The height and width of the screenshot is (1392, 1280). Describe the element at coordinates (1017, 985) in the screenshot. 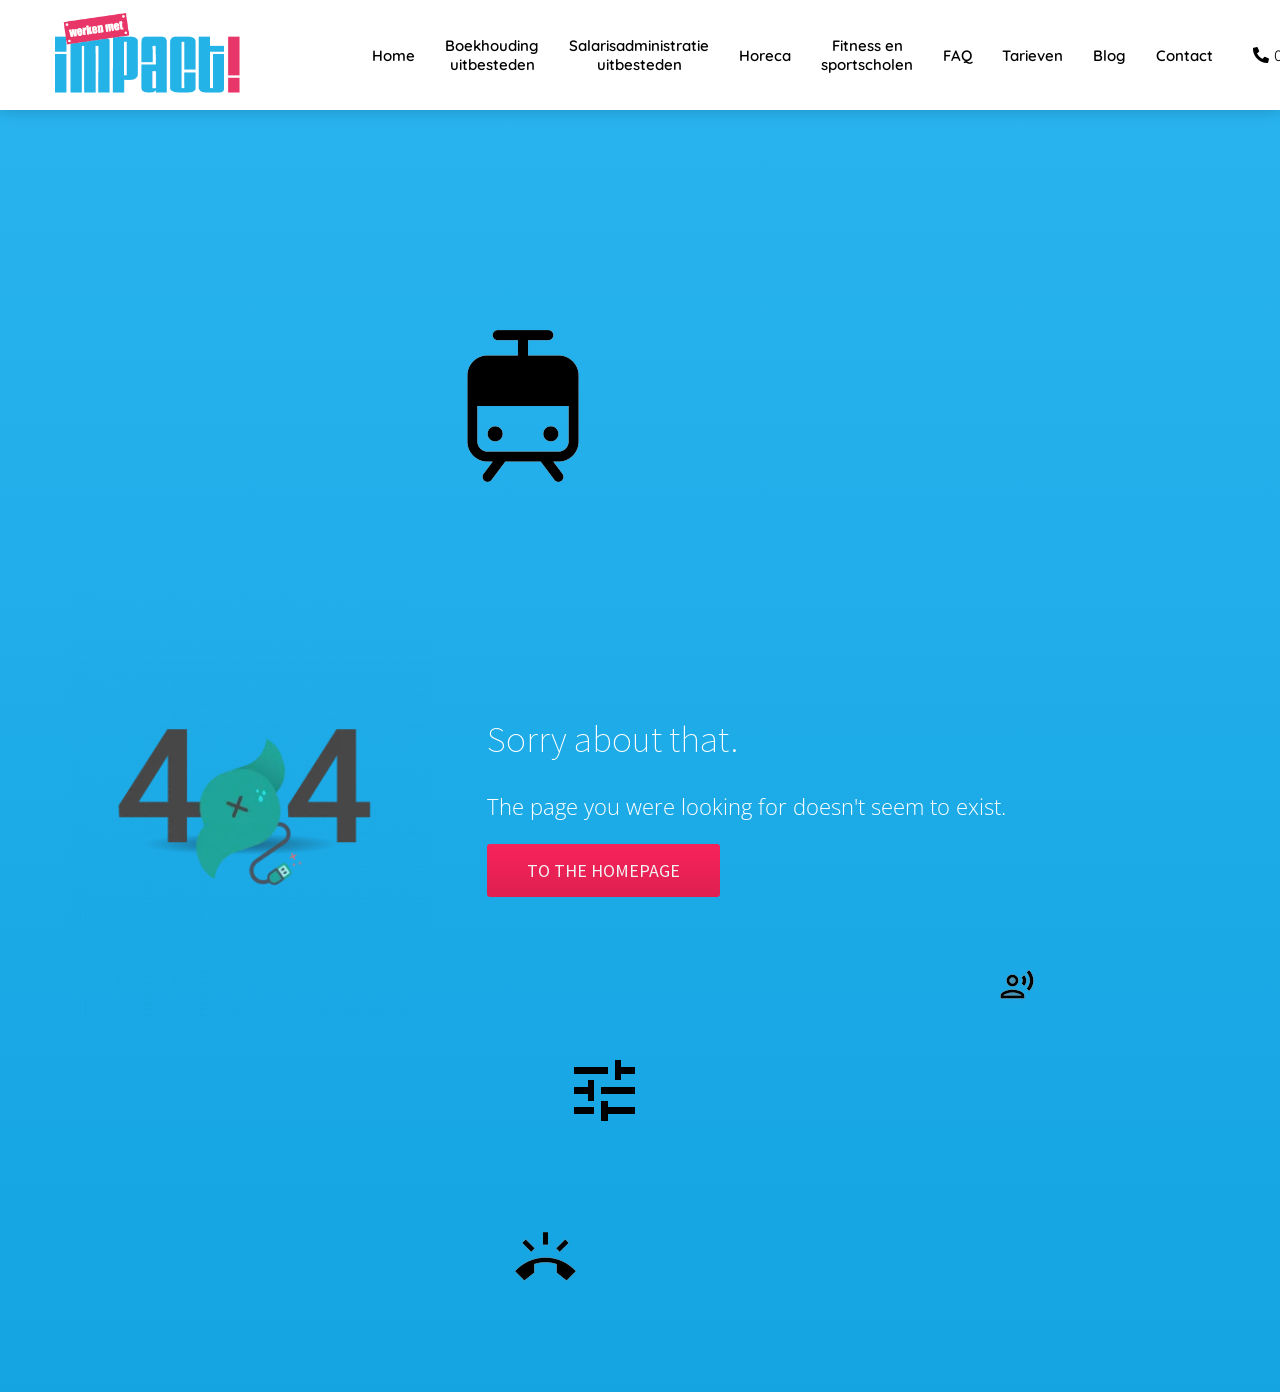

I see `text-to-speech or voice output enabled` at that location.